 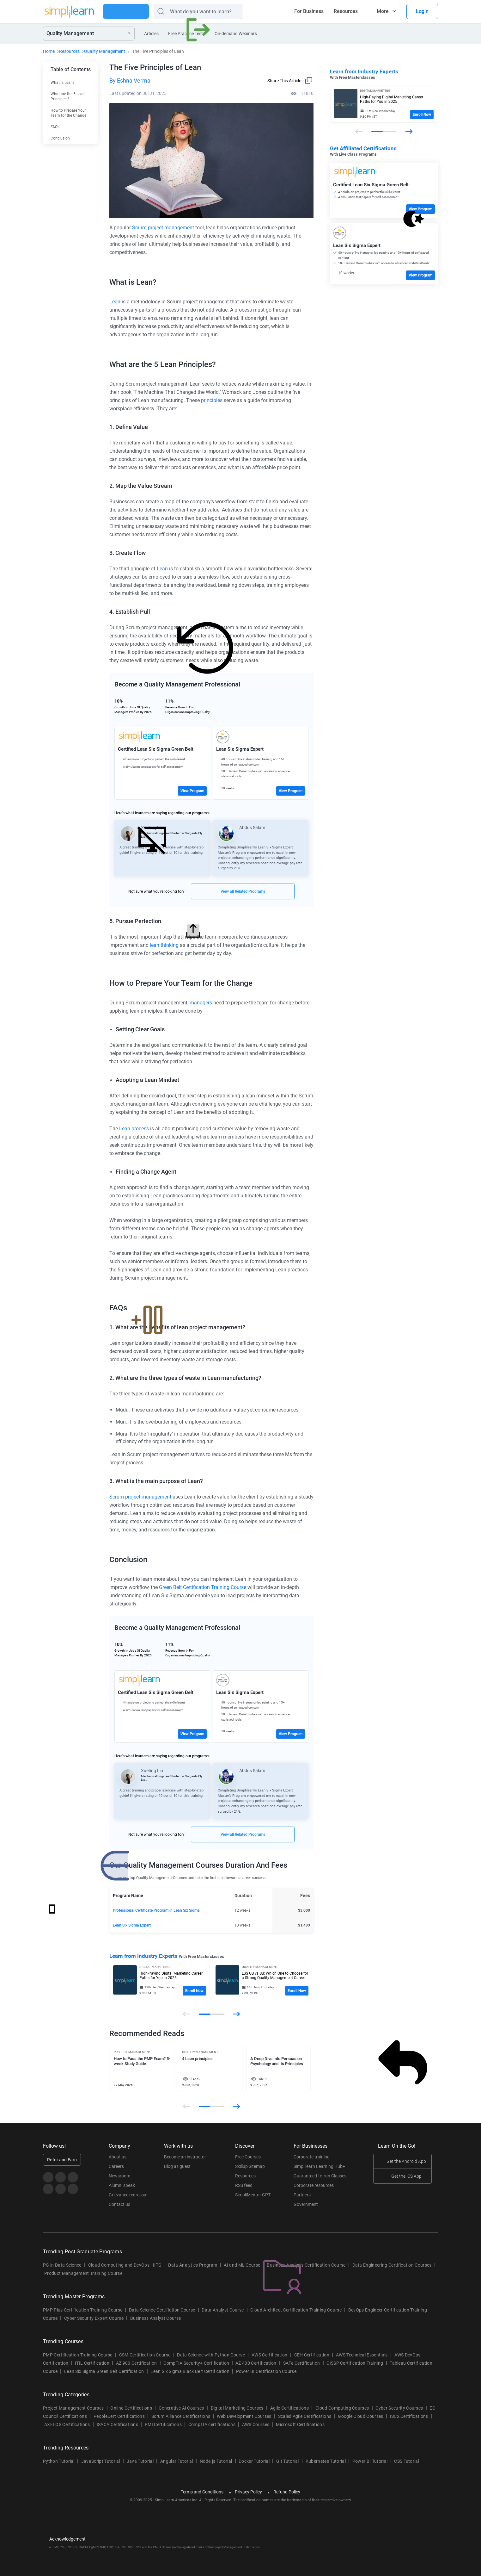 What do you see at coordinates (197, 30) in the screenshot?
I see `sign out of your account` at bounding box center [197, 30].